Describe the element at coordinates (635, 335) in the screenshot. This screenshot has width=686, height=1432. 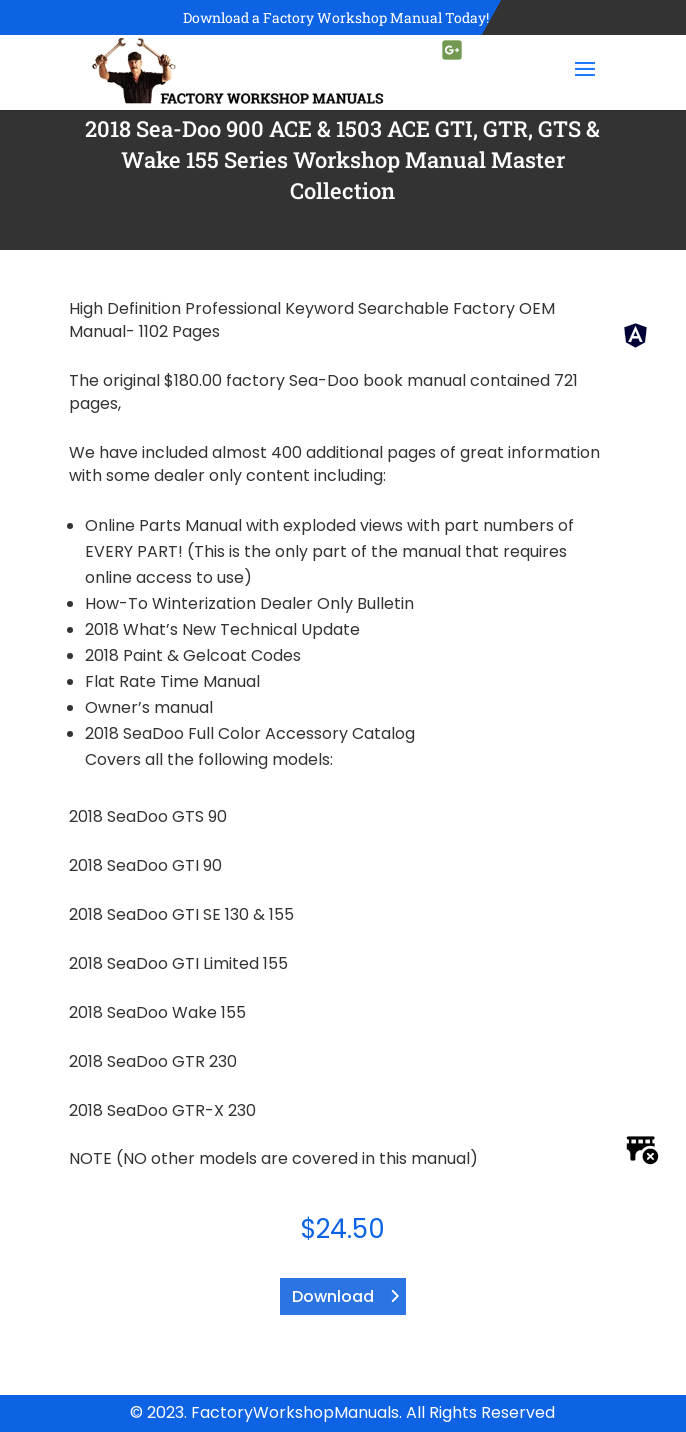
I see `angular framework logo` at that location.